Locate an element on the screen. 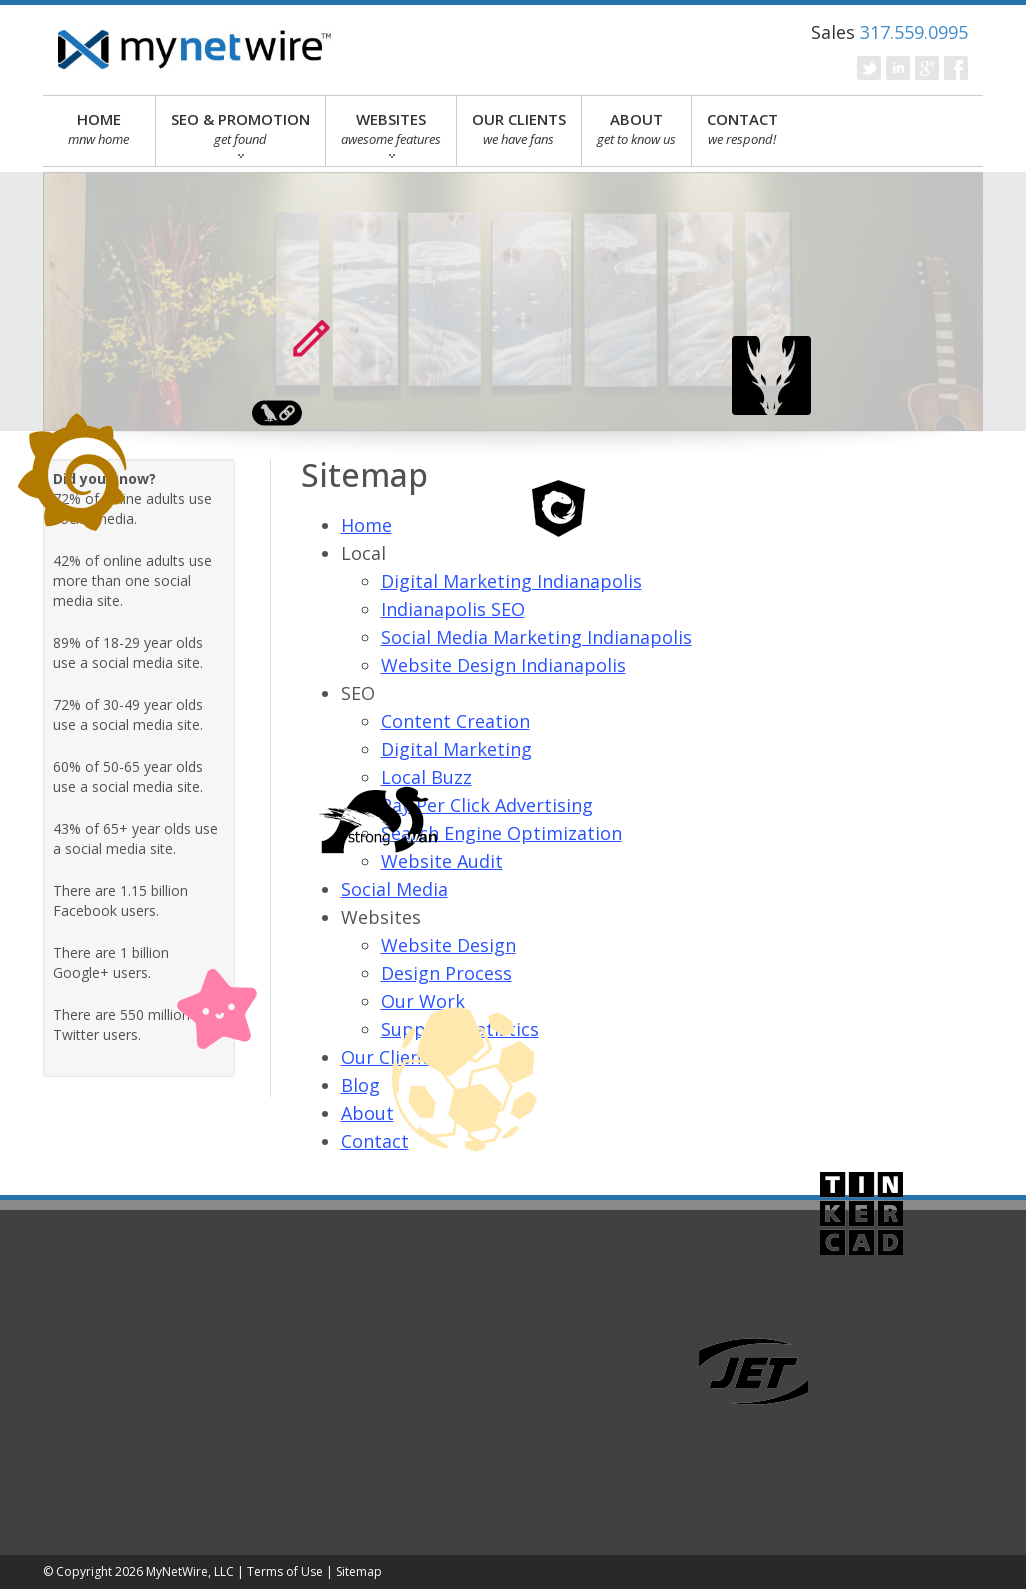 The width and height of the screenshot is (1026, 1589). jet.com logo is located at coordinates (753, 1371).